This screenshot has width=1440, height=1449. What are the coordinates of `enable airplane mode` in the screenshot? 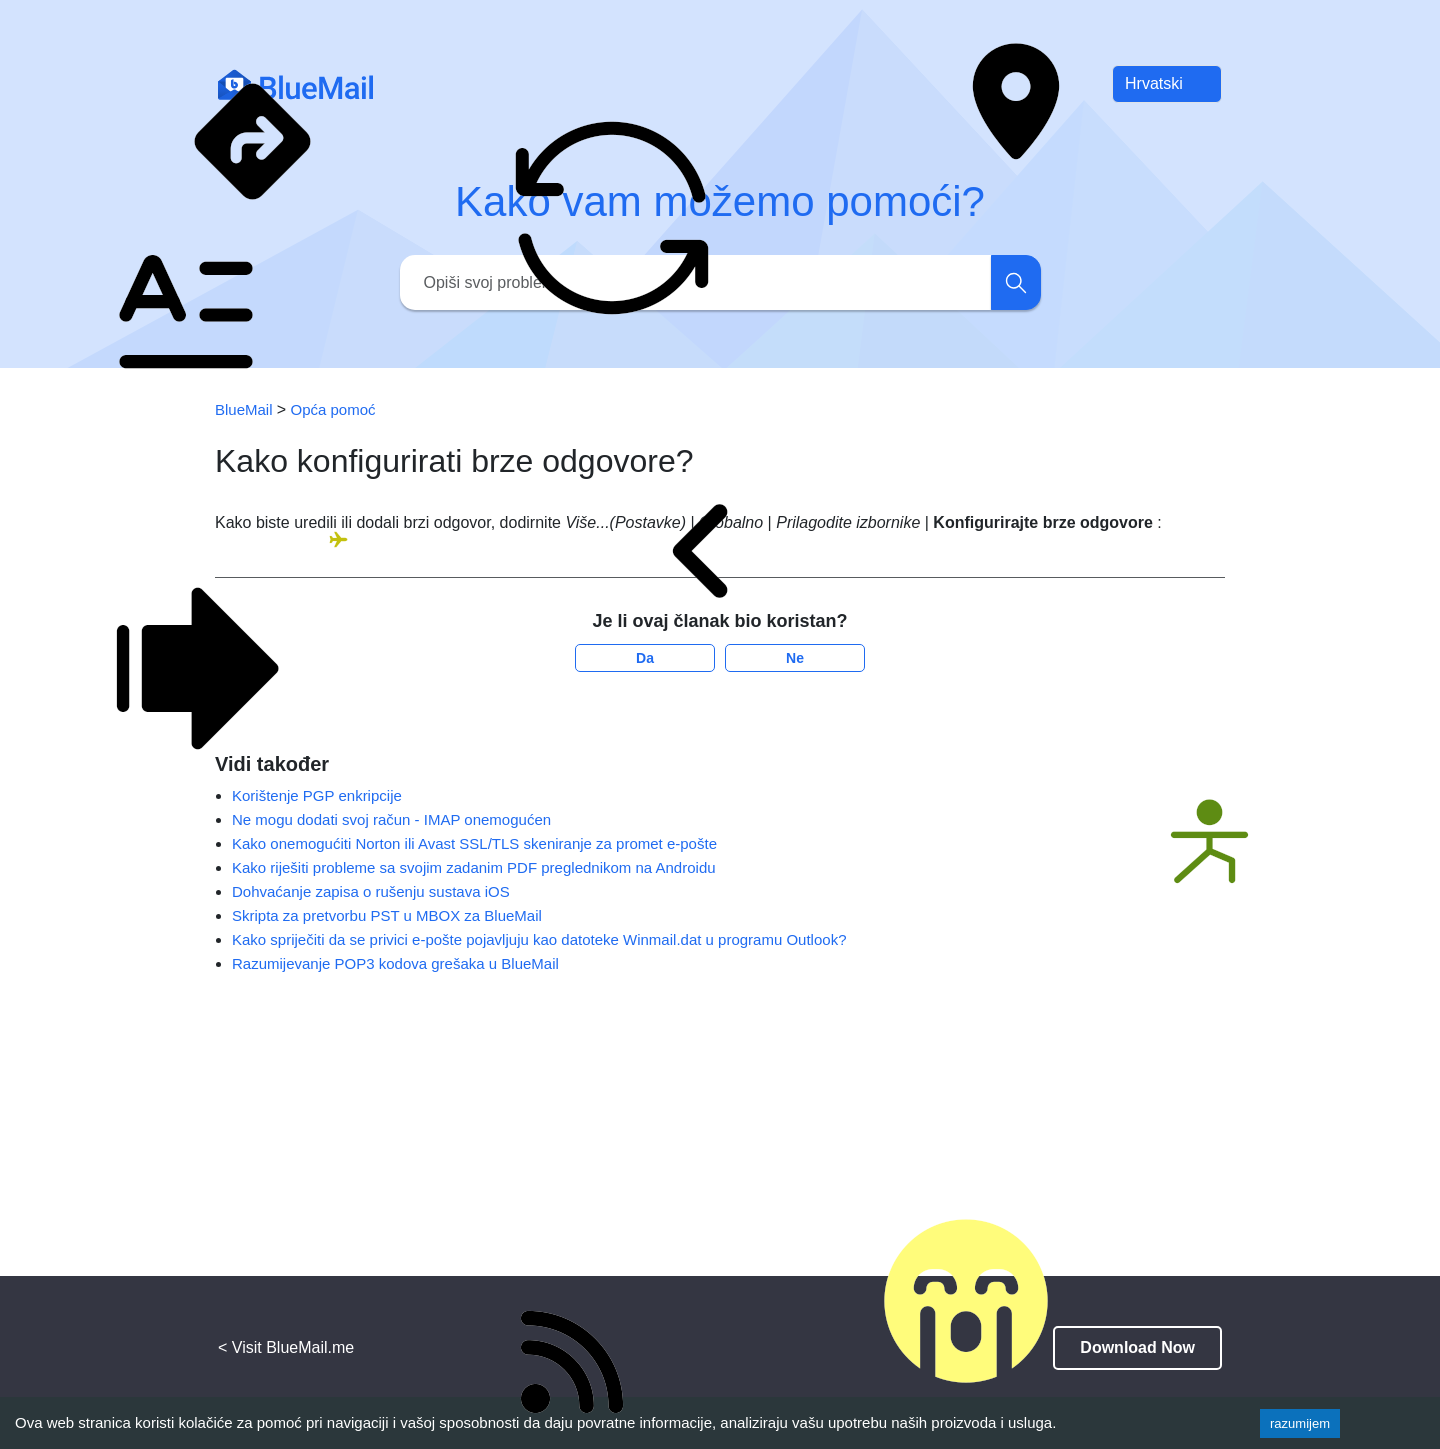 It's located at (338, 539).